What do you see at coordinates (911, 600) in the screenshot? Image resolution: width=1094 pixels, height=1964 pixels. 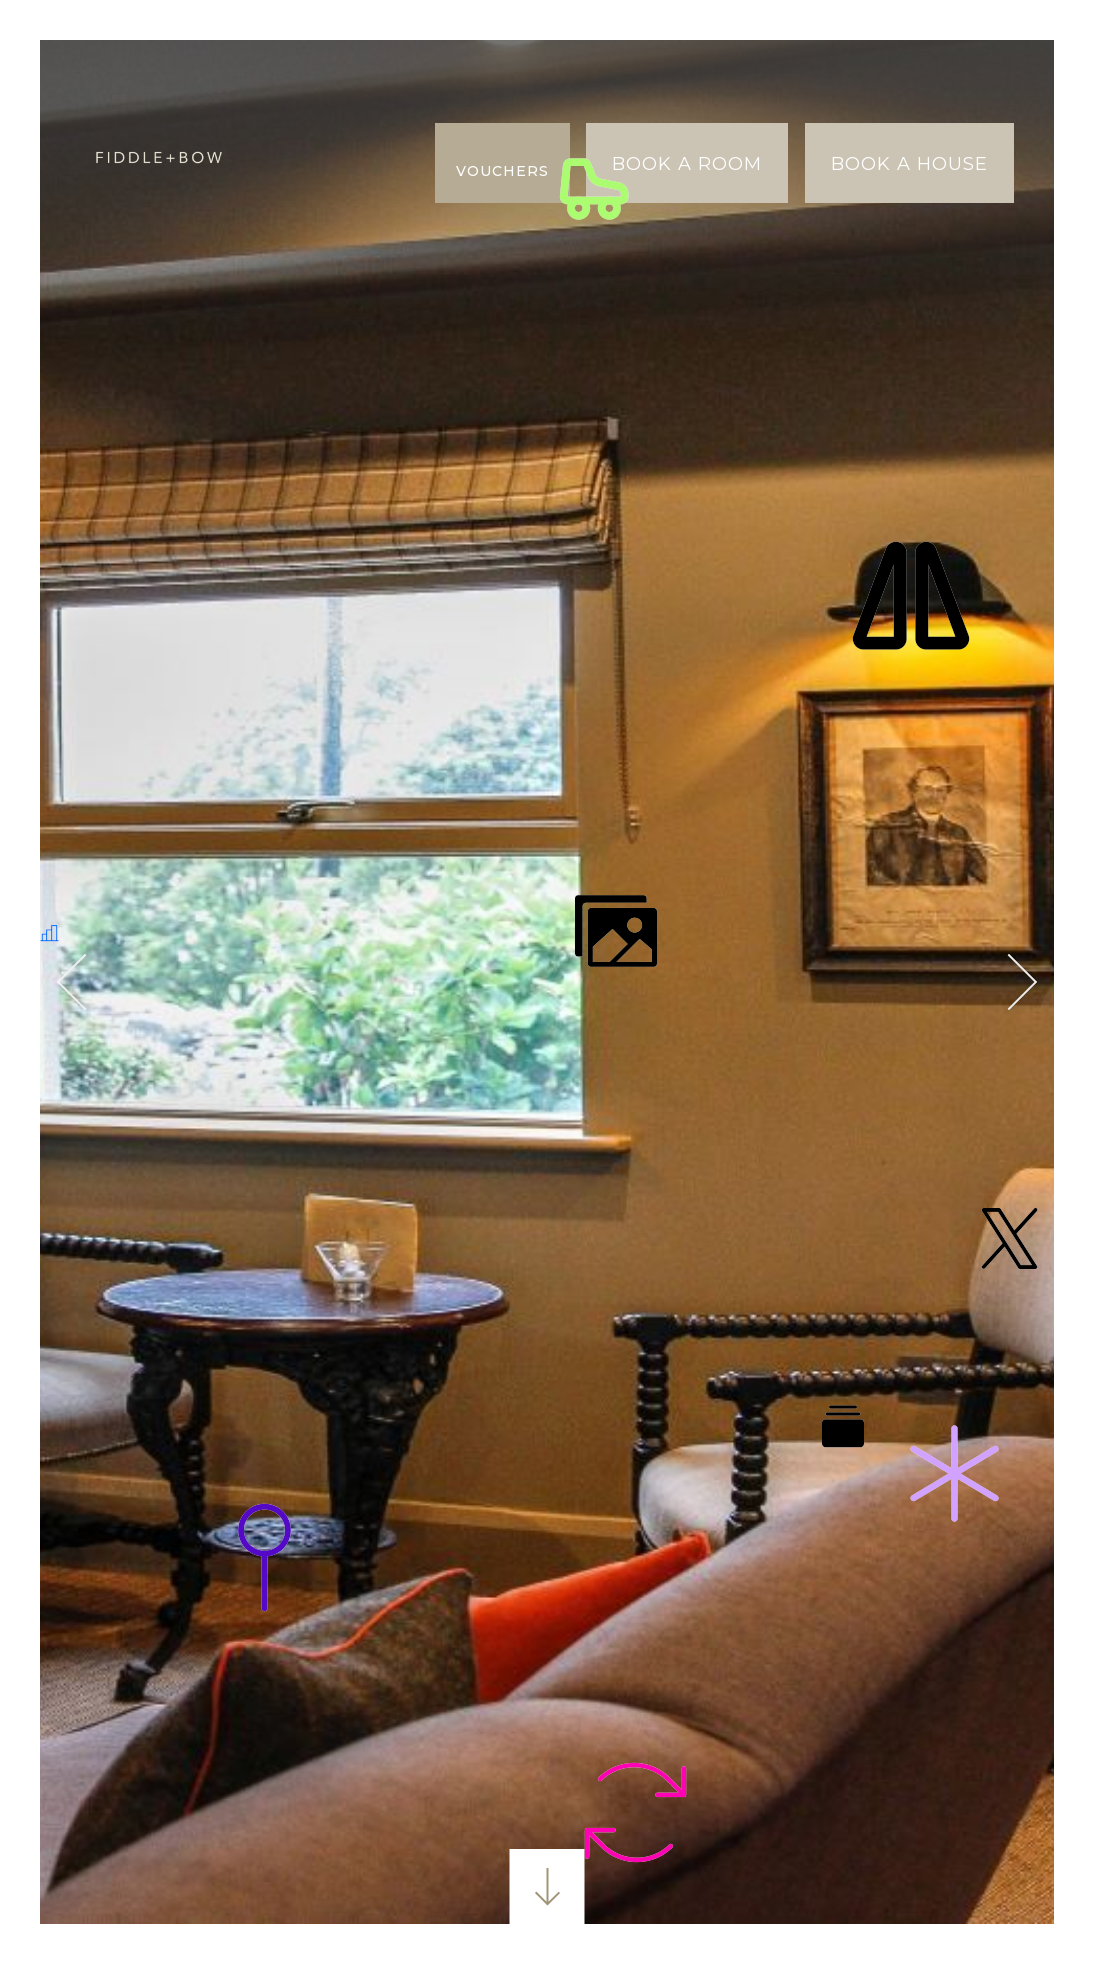 I see `flip image horizontally` at bounding box center [911, 600].